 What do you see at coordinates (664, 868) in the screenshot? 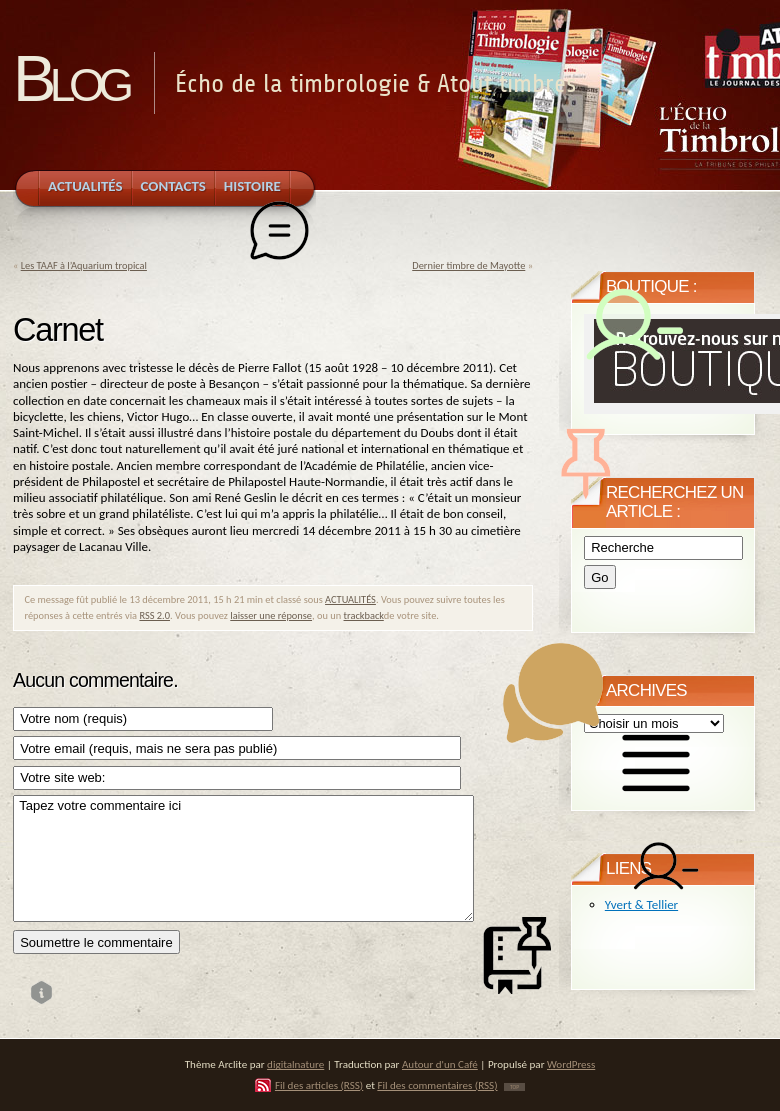
I see `remove a user or contact` at bounding box center [664, 868].